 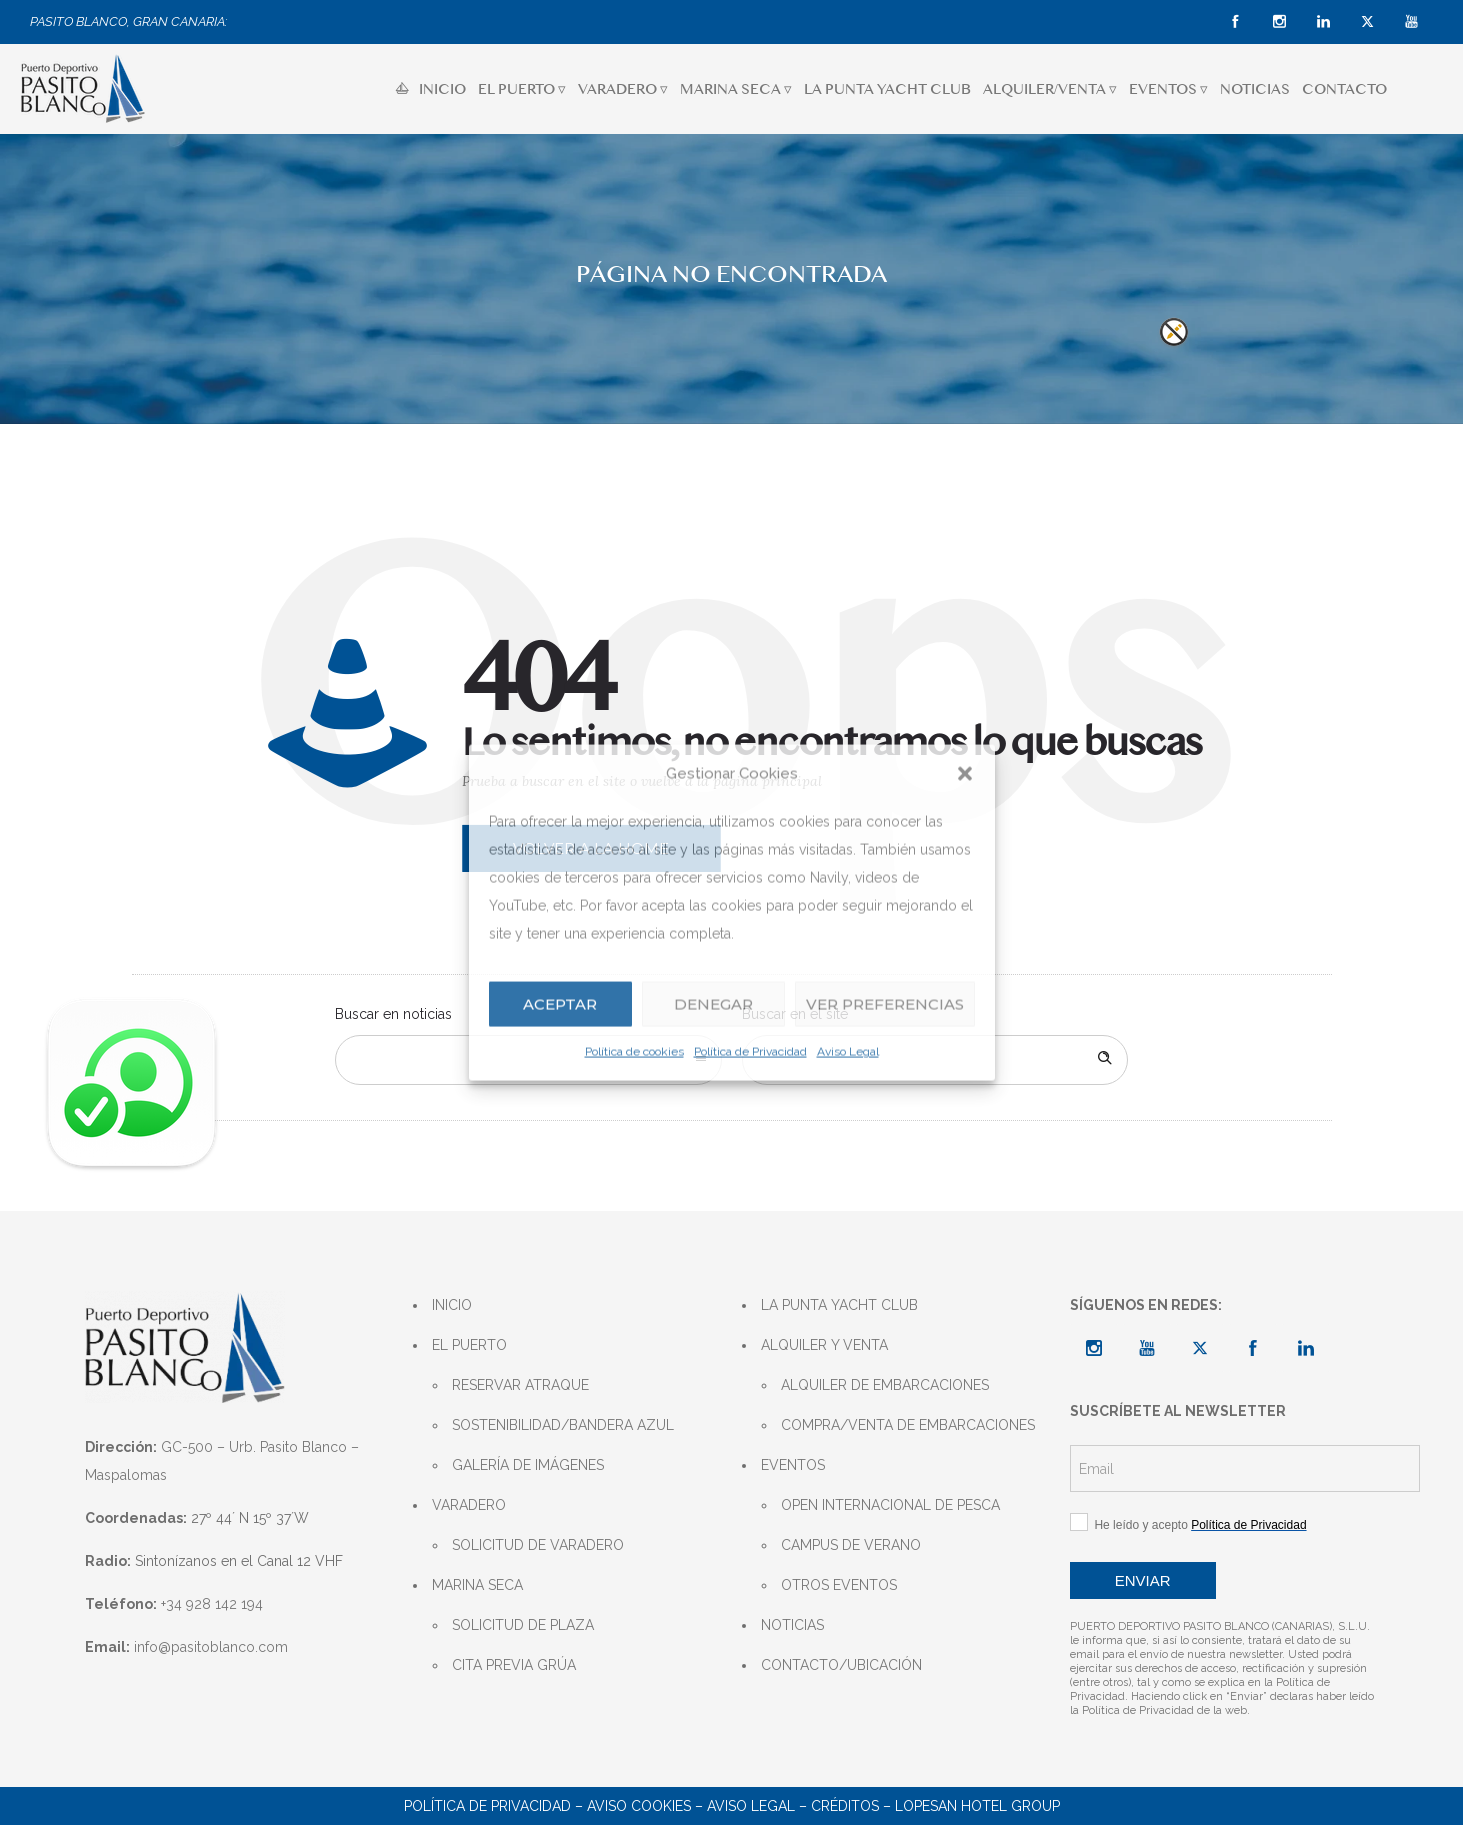 What do you see at coordinates (1117, 288) in the screenshot?
I see `indicates a read-only folder with restricted write access` at bounding box center [1117, 288].